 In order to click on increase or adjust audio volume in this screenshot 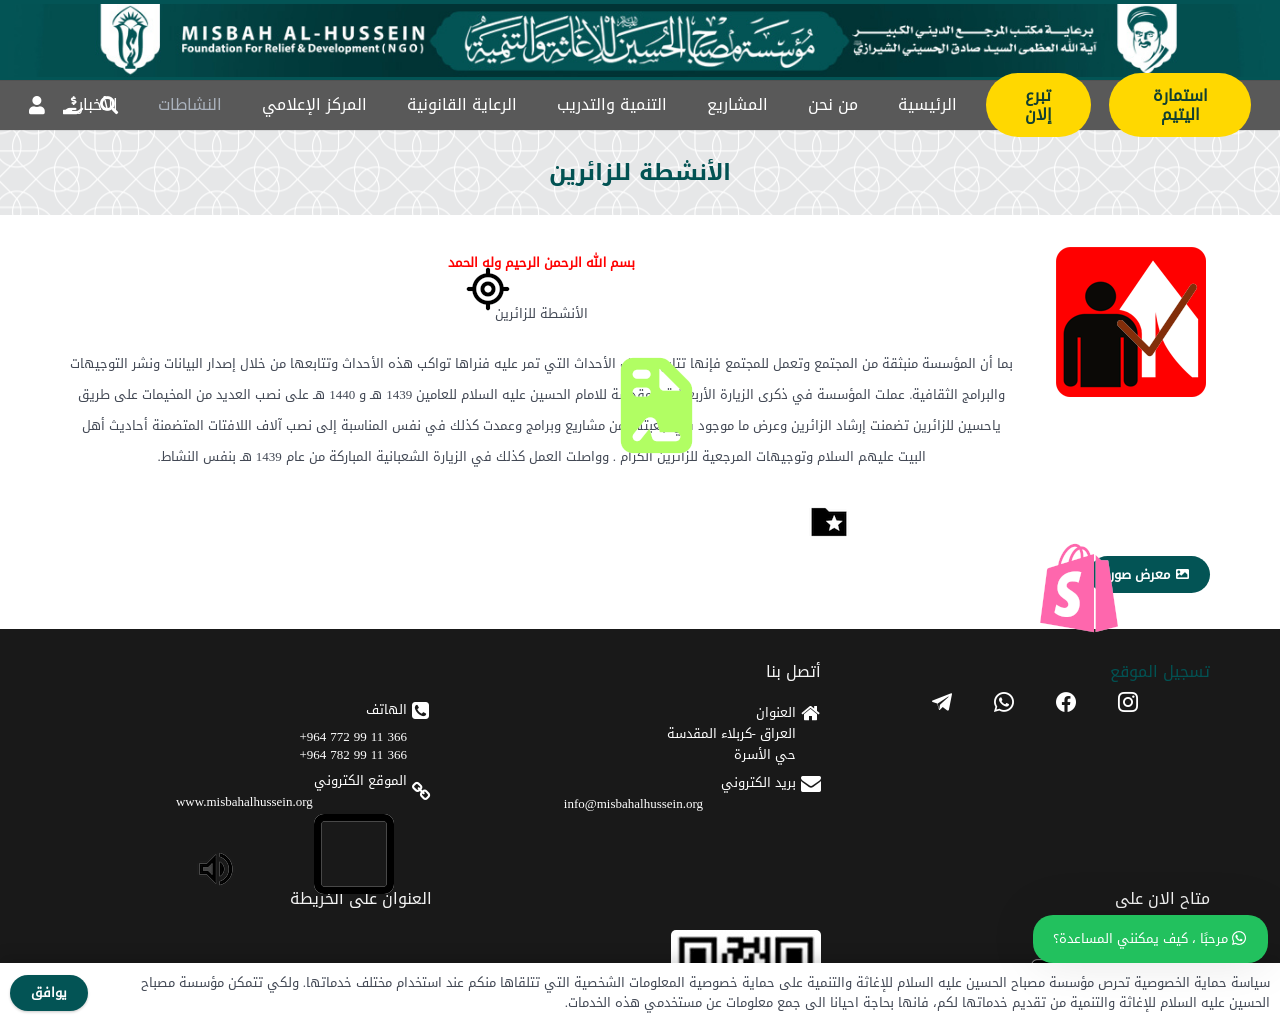, I will do `click(216, 869)`.